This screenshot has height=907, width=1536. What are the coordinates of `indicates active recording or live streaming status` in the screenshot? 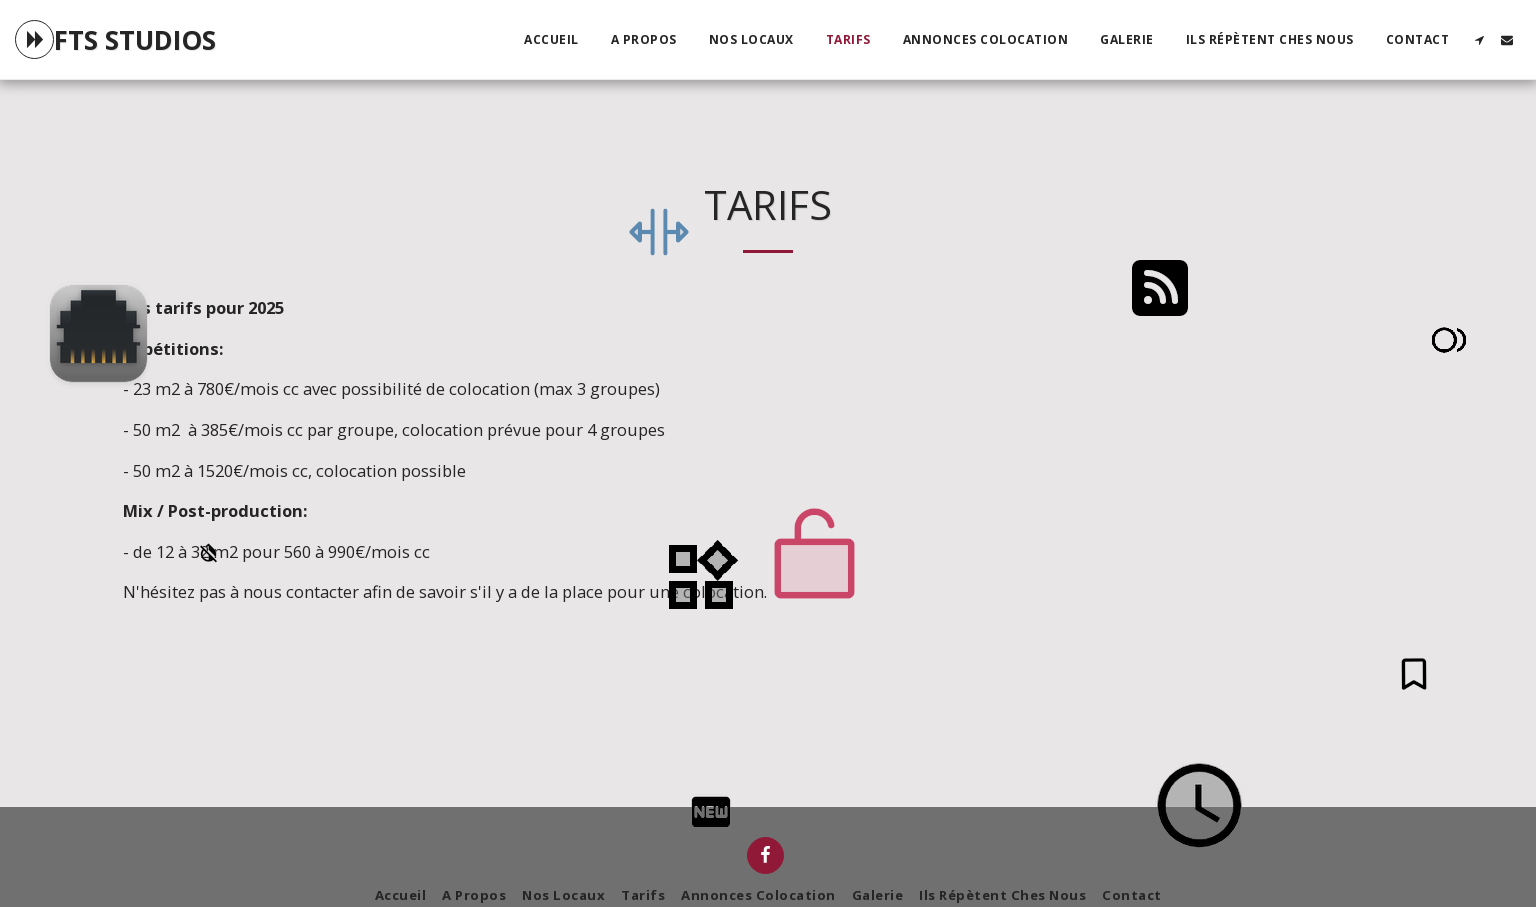 It's located at (1449, 340).